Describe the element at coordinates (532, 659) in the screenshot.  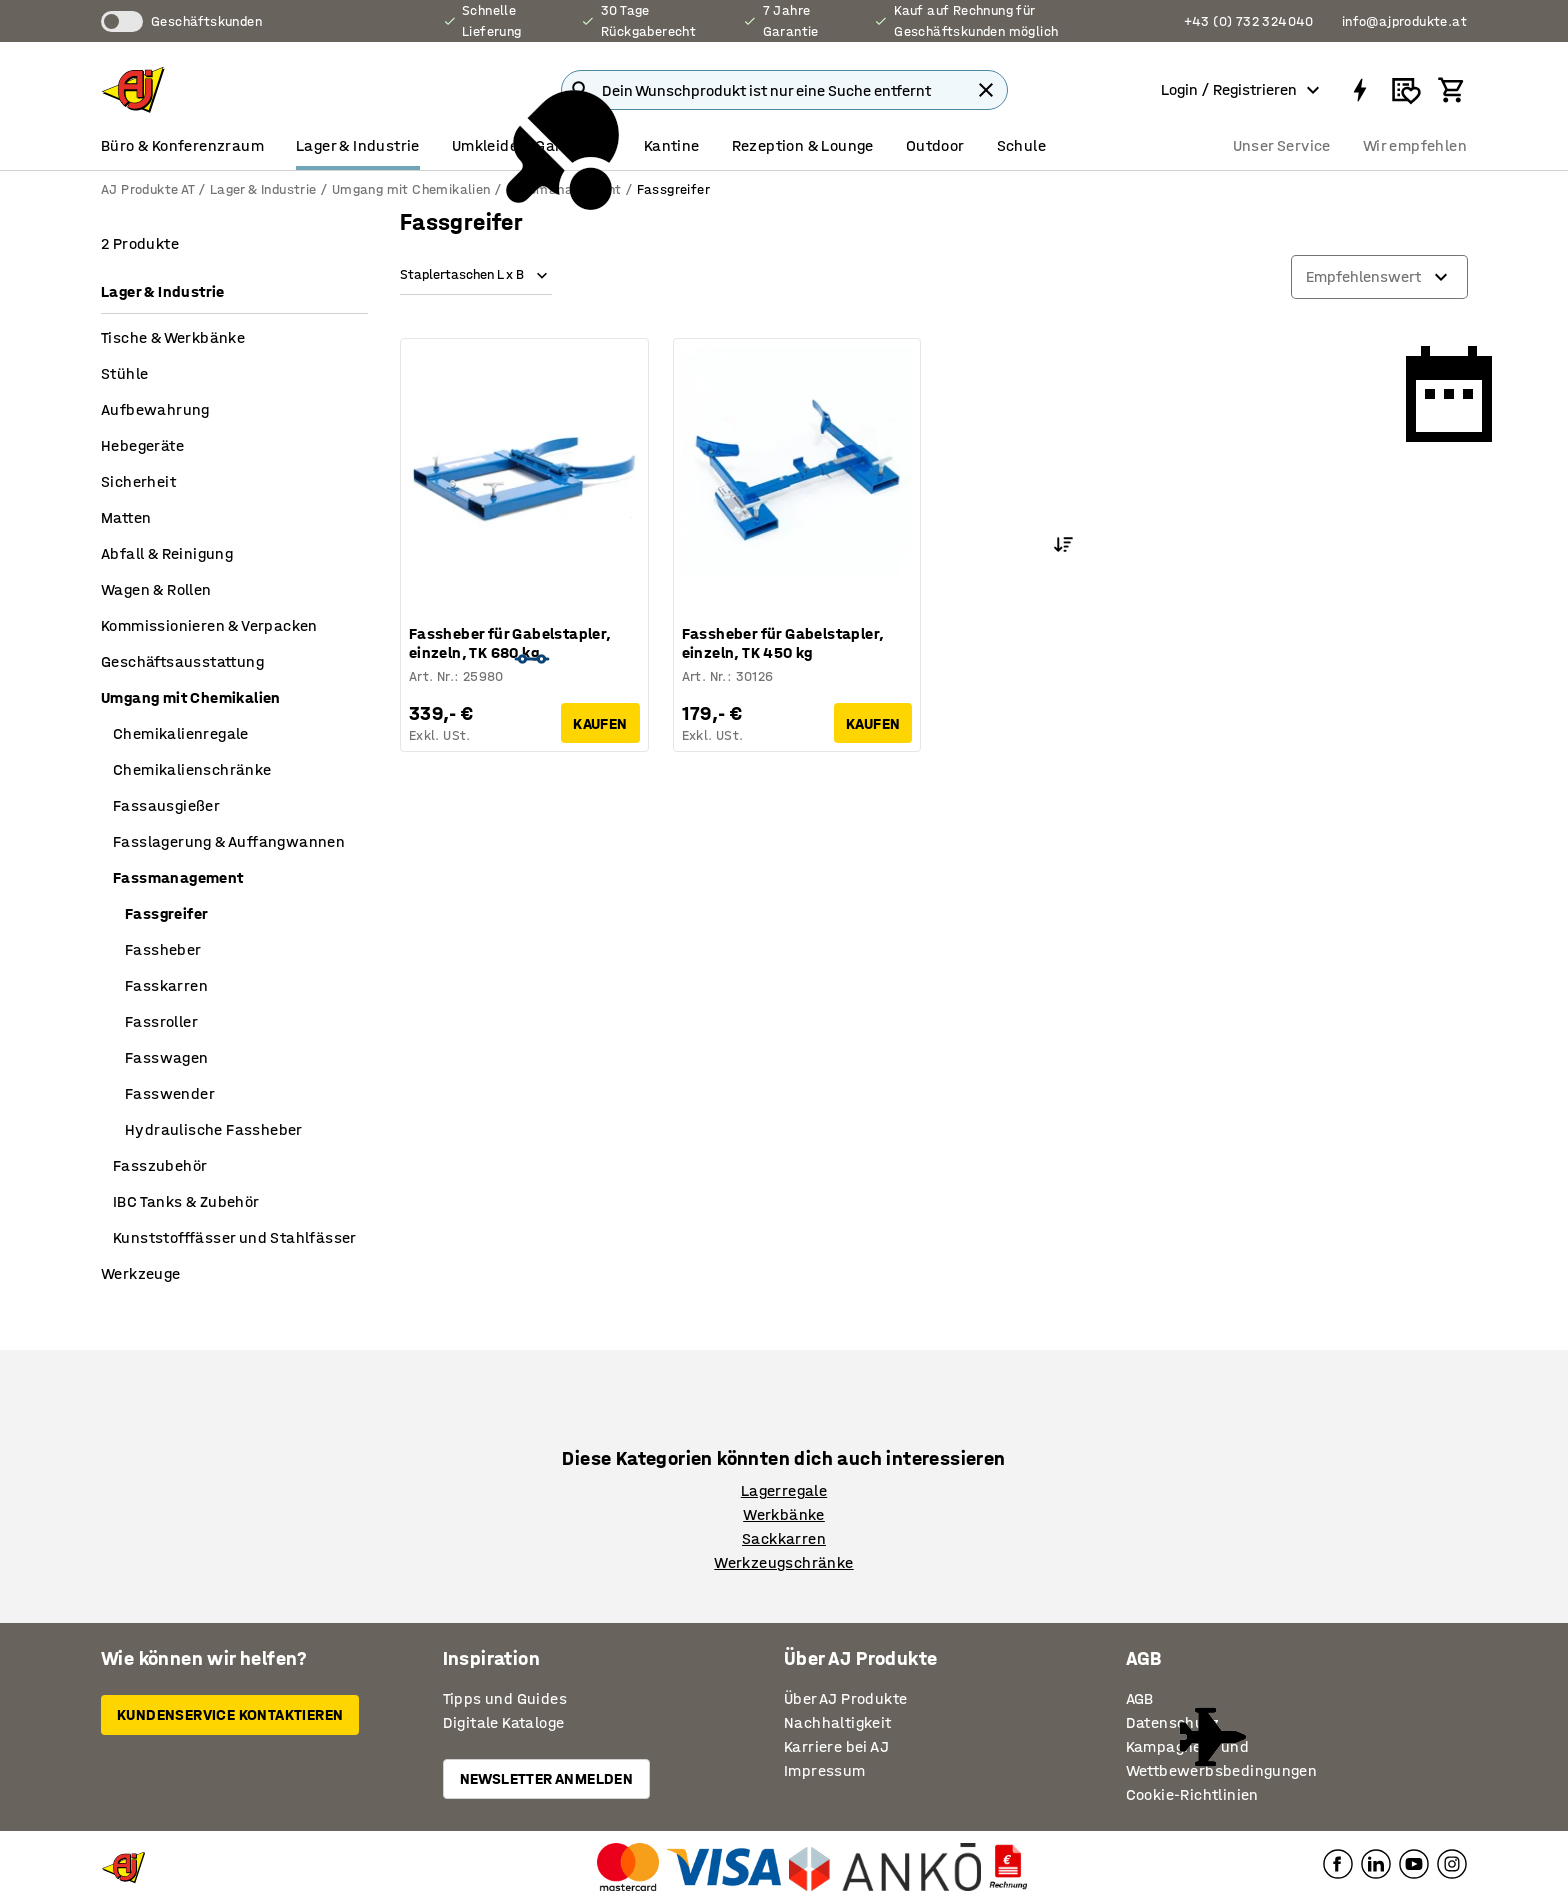
I see `indicates a closed circuit or active connection` at that location.